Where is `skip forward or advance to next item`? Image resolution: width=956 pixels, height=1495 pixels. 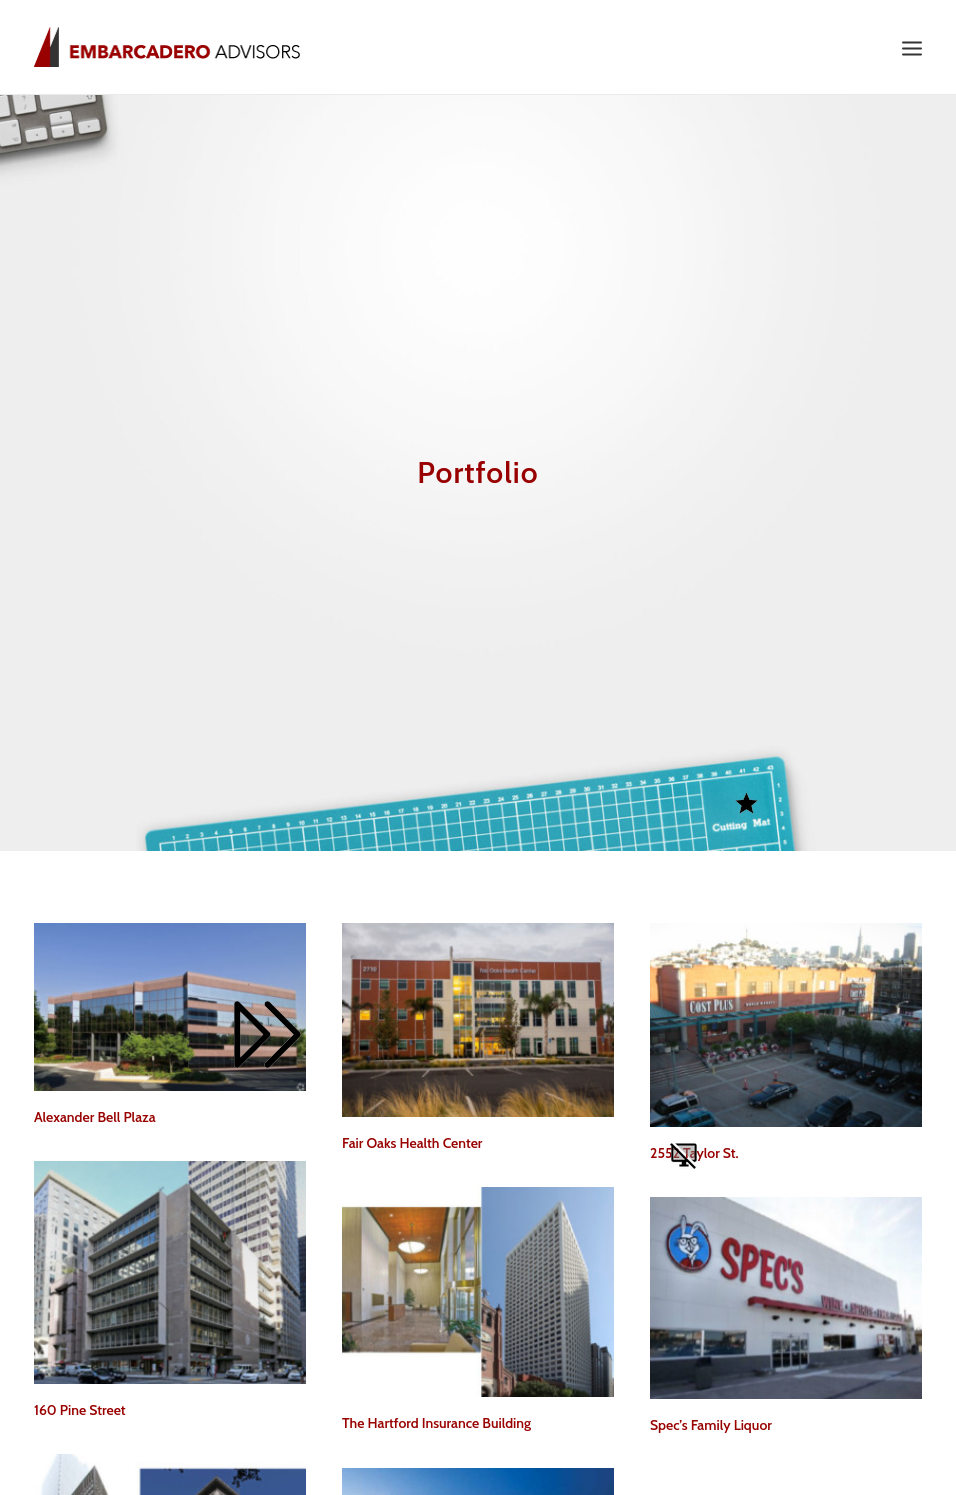
skip forward or advance to next item is located at coordinates (264, 1034).